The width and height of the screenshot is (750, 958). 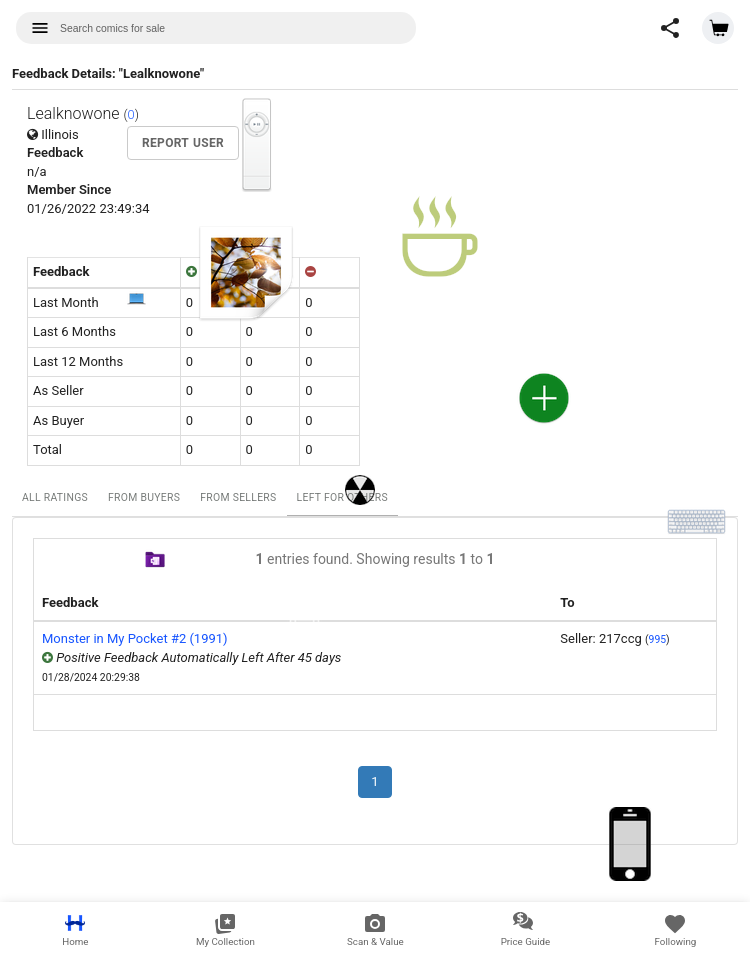 What do you see at coordinates (544, 398) in the screenshot?
I see `add a new item` at bounding box center [544, 398].